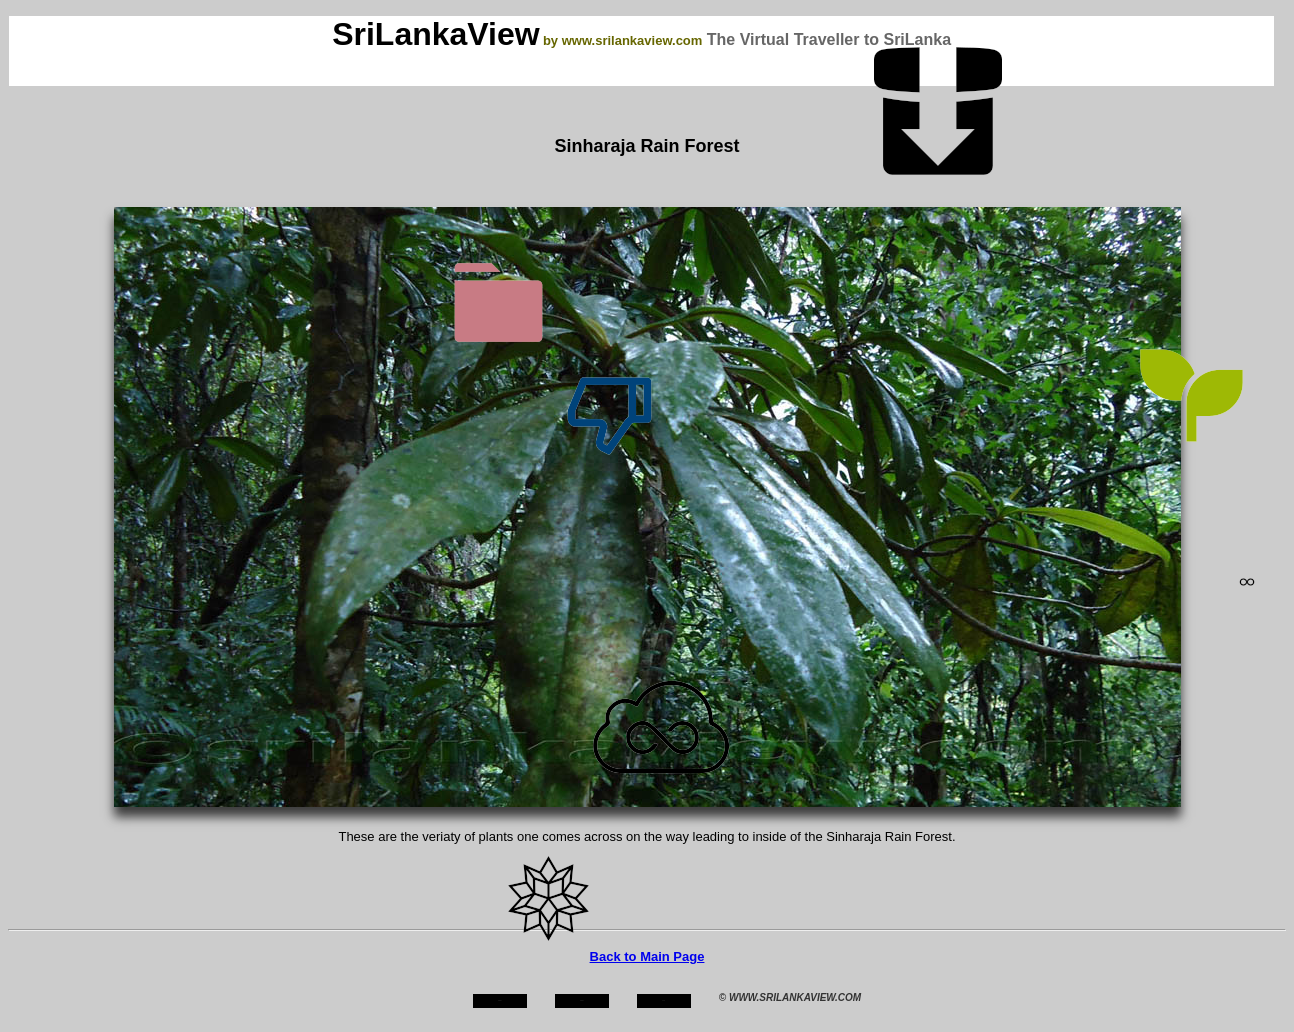 The image size is (1294, 1032). What do you see at coordinates (498, 302) in the screenshot?
I see `open folder to view files` at bounding box center [498, 302].